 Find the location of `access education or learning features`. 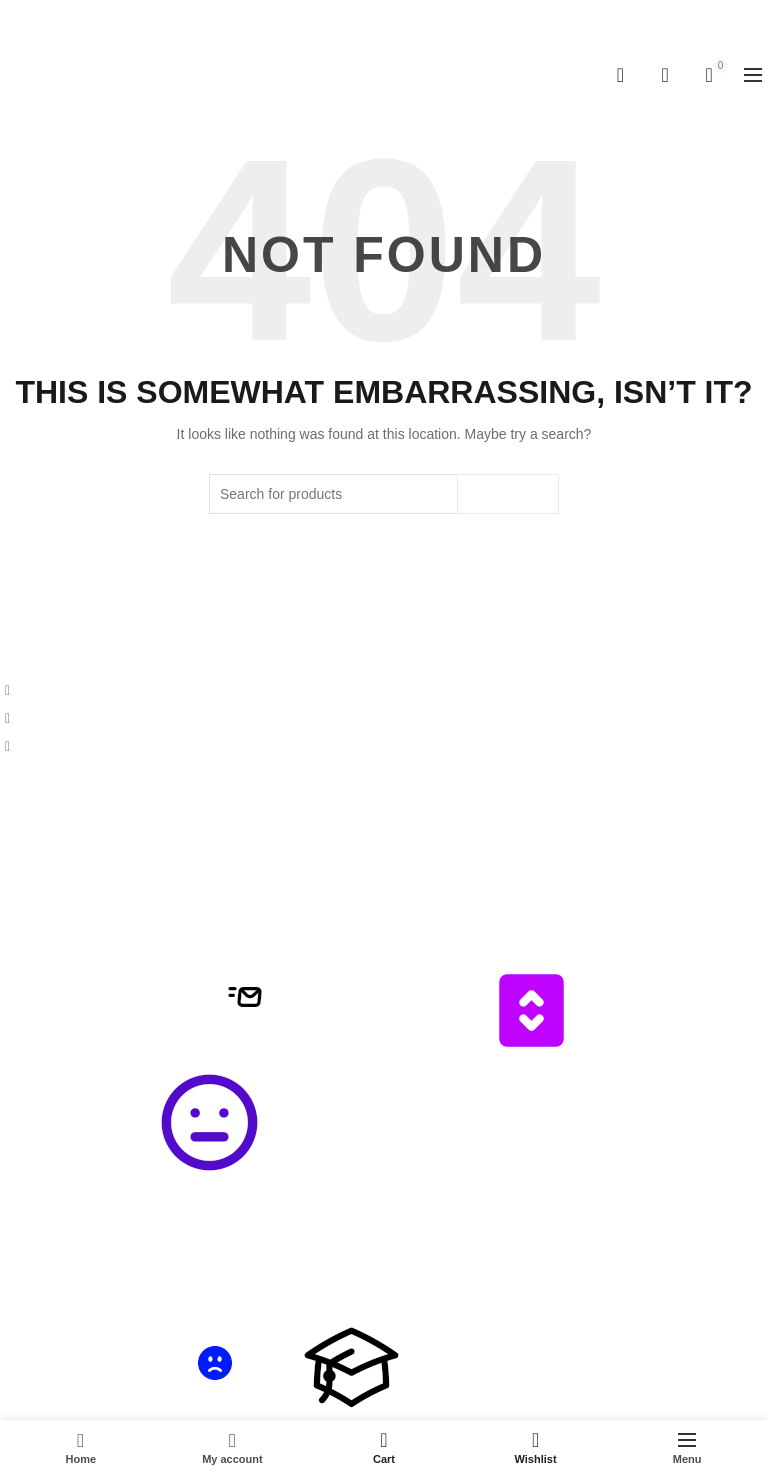

access education or learning features is located at coordinates (351, 1366).